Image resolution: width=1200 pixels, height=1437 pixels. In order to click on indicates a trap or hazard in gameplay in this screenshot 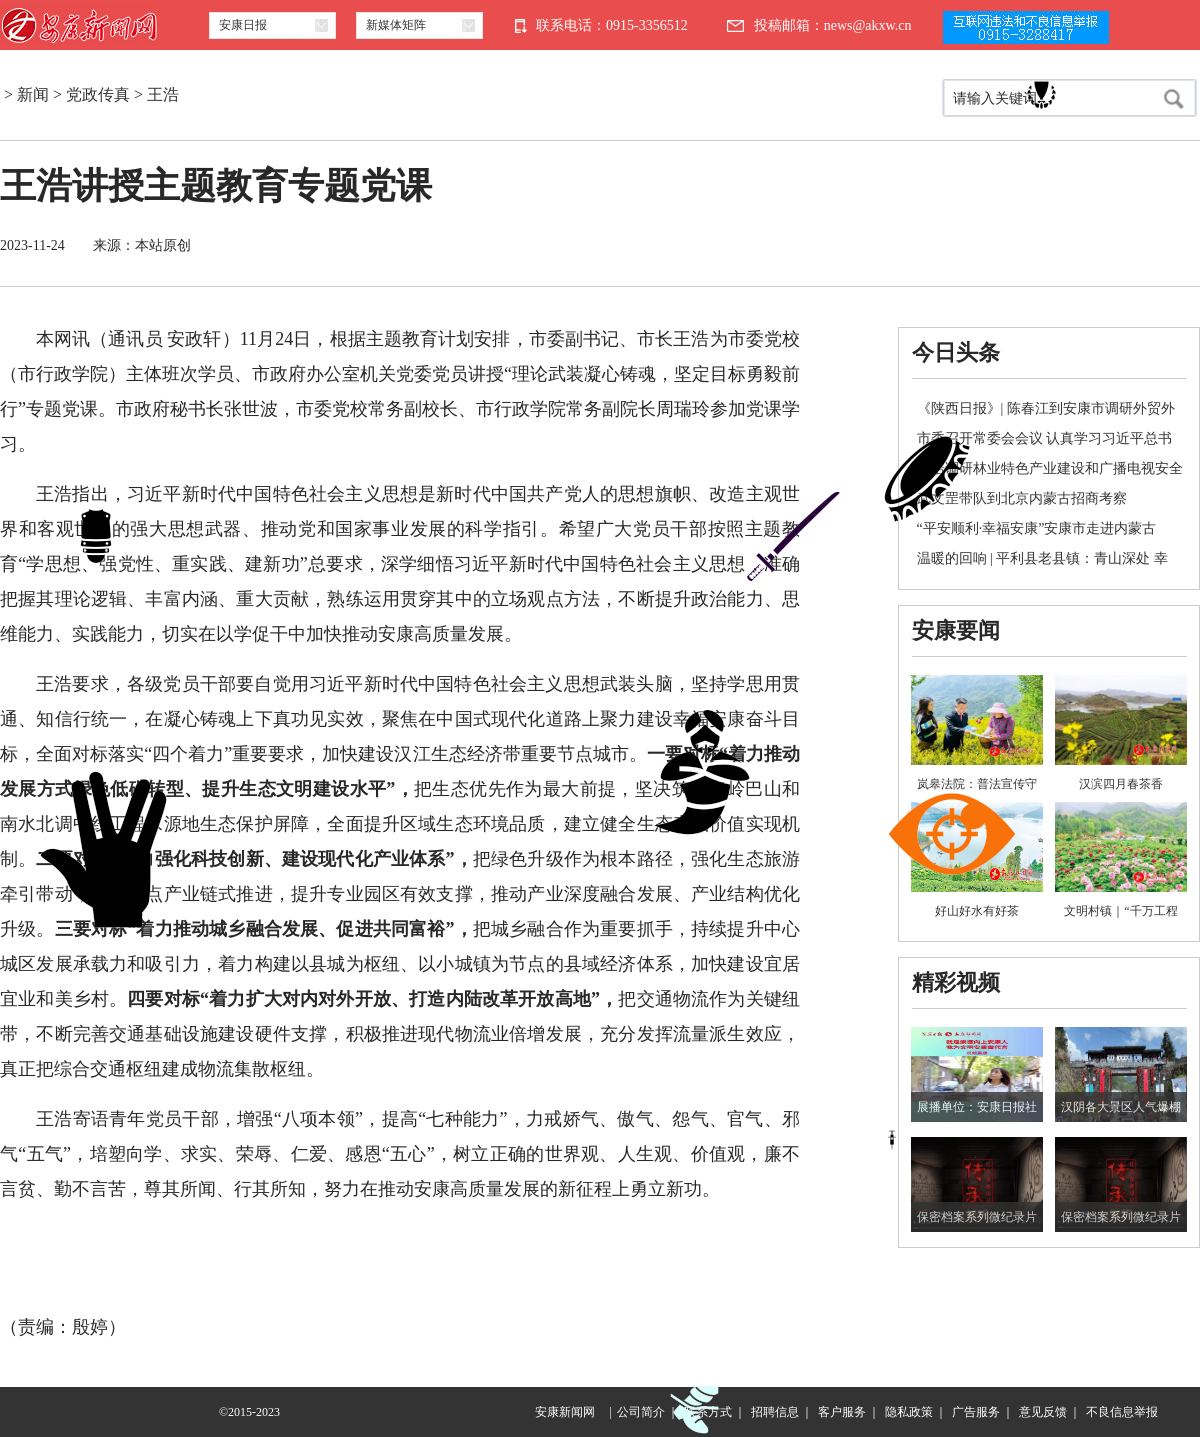, I will do `click(694, 1409)`.